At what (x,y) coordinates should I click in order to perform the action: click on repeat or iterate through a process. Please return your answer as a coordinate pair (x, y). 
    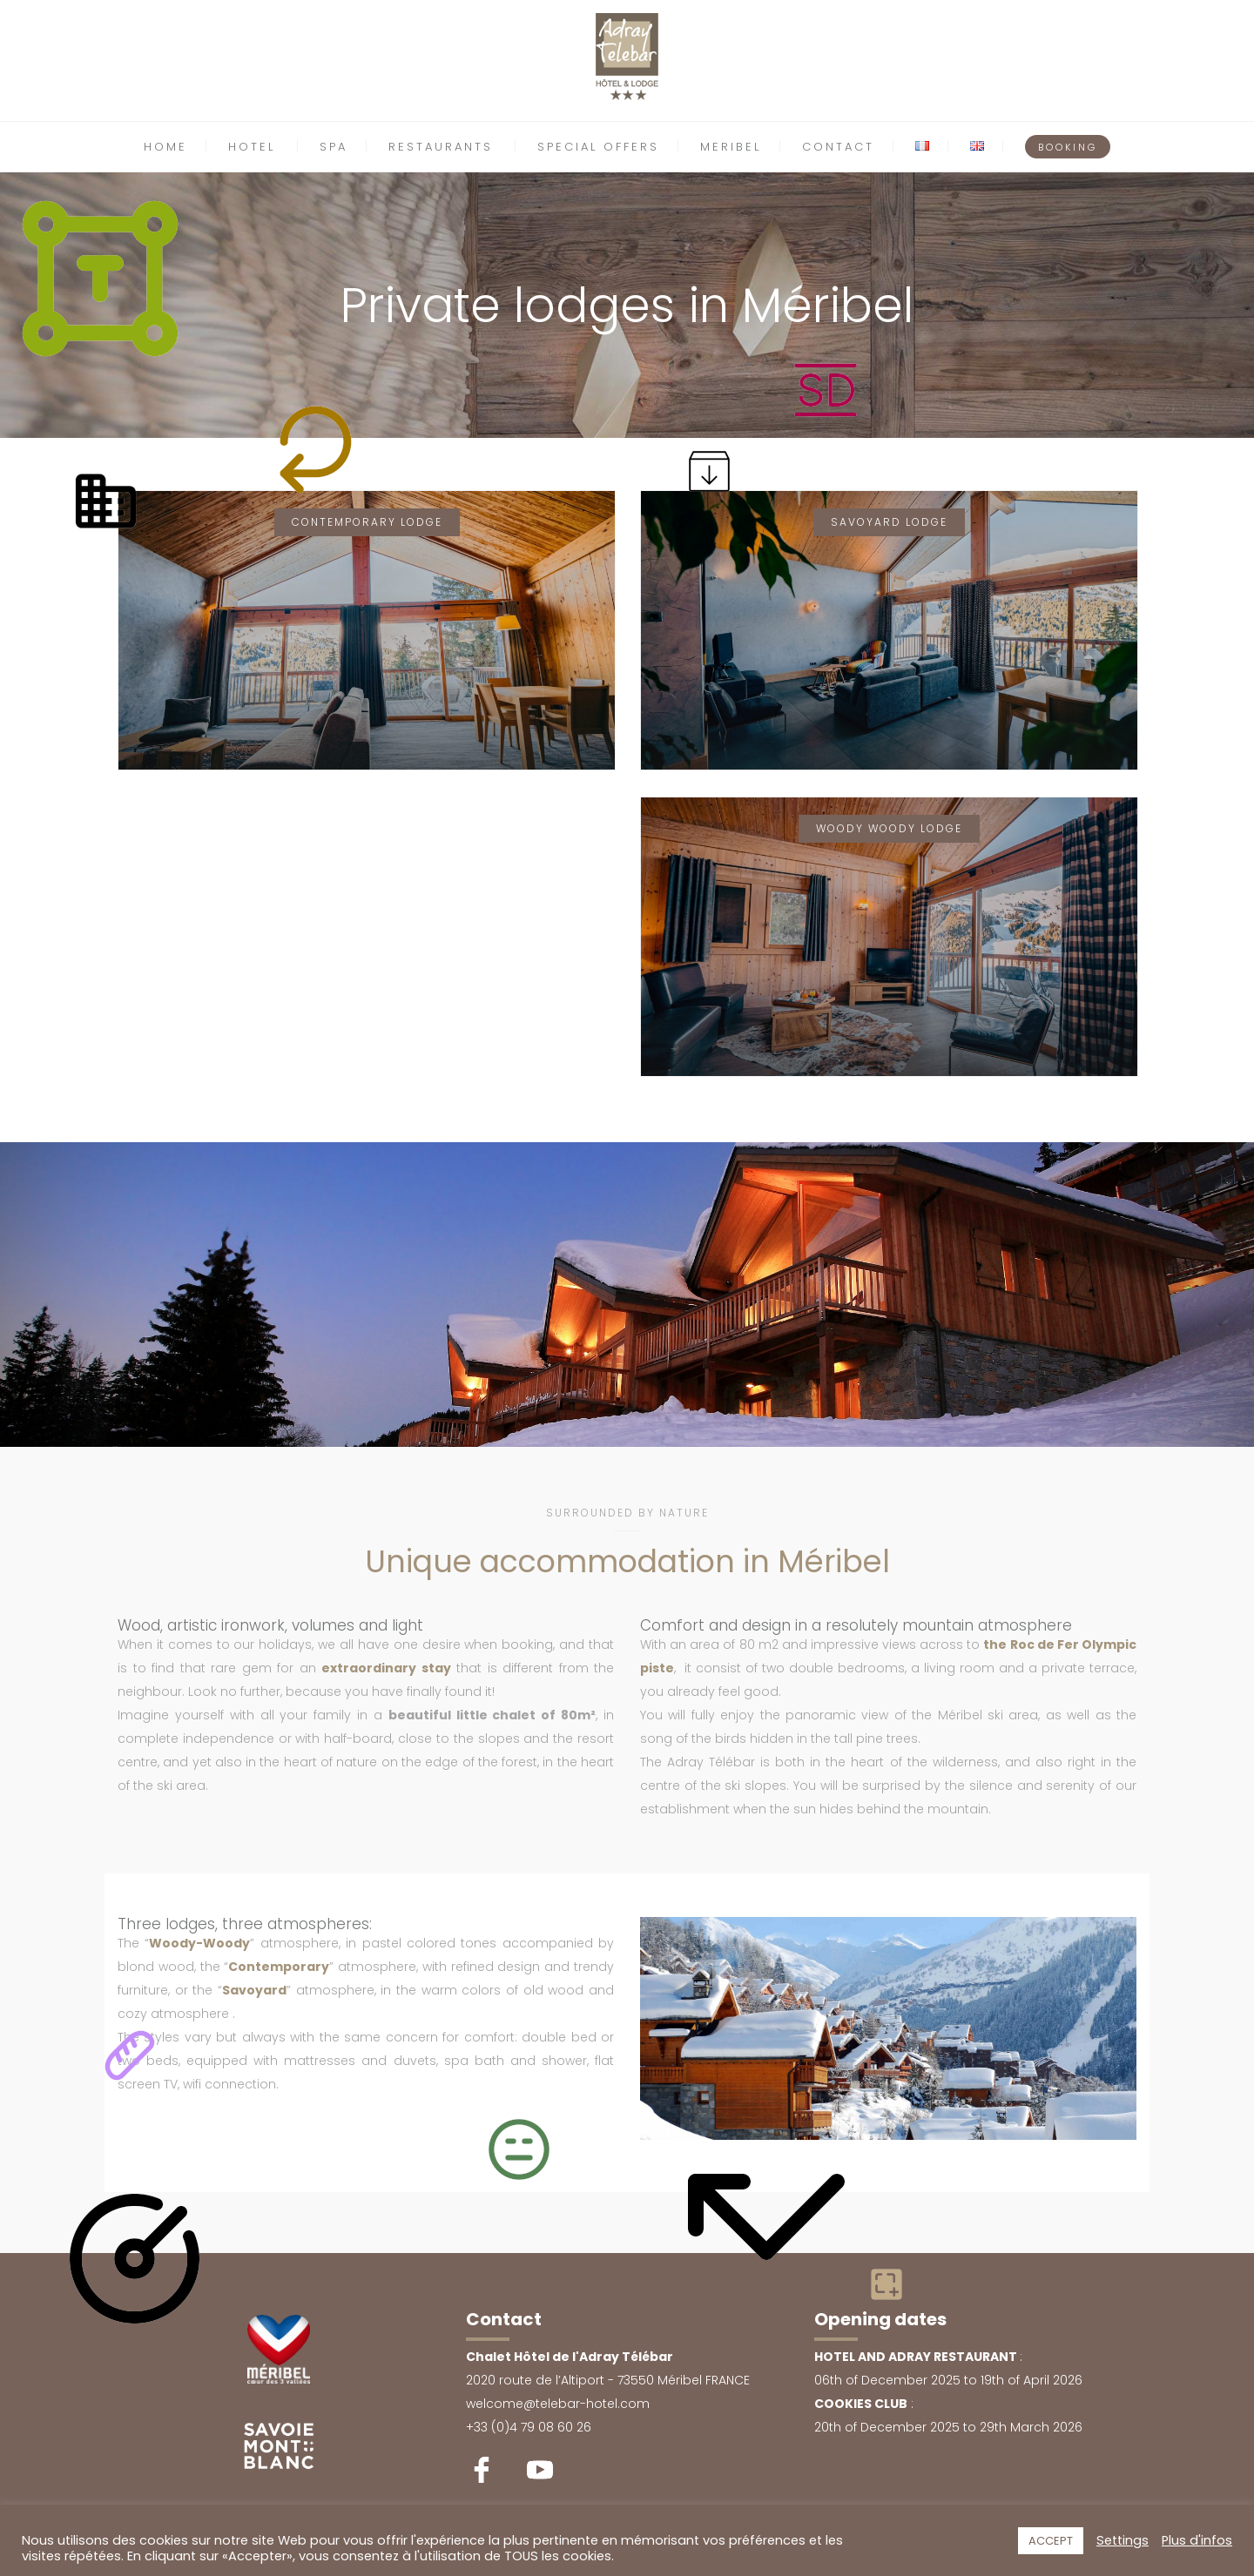
    Looking at the image, I should click on (315, 449).